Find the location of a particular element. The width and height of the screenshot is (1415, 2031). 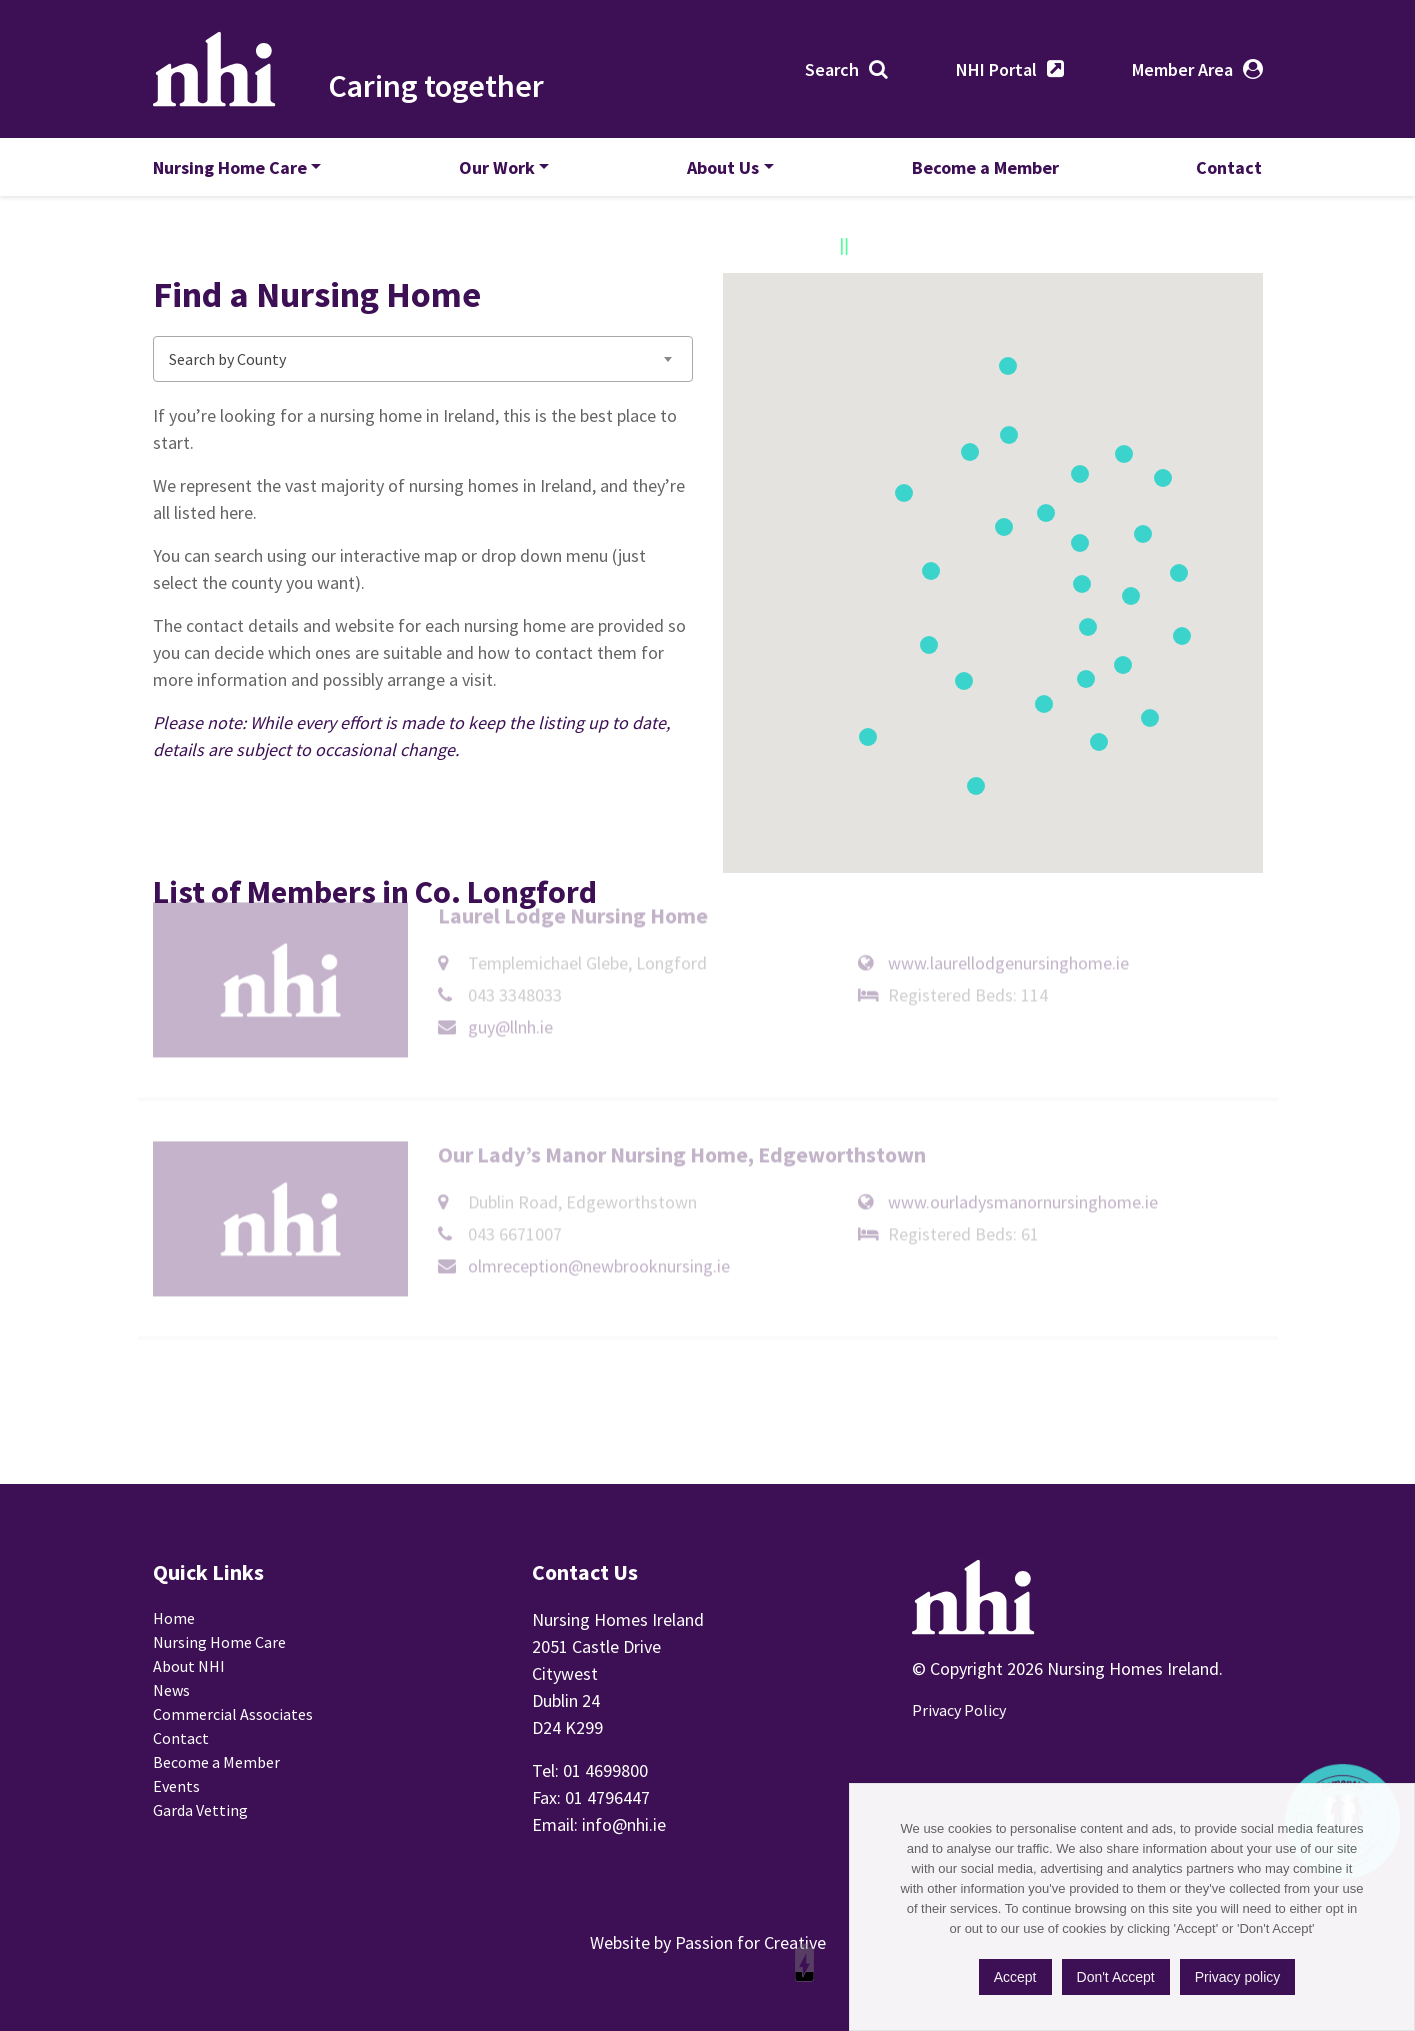

indicates battery is charging at 20% capacity is located at coordinates (804, 1962).